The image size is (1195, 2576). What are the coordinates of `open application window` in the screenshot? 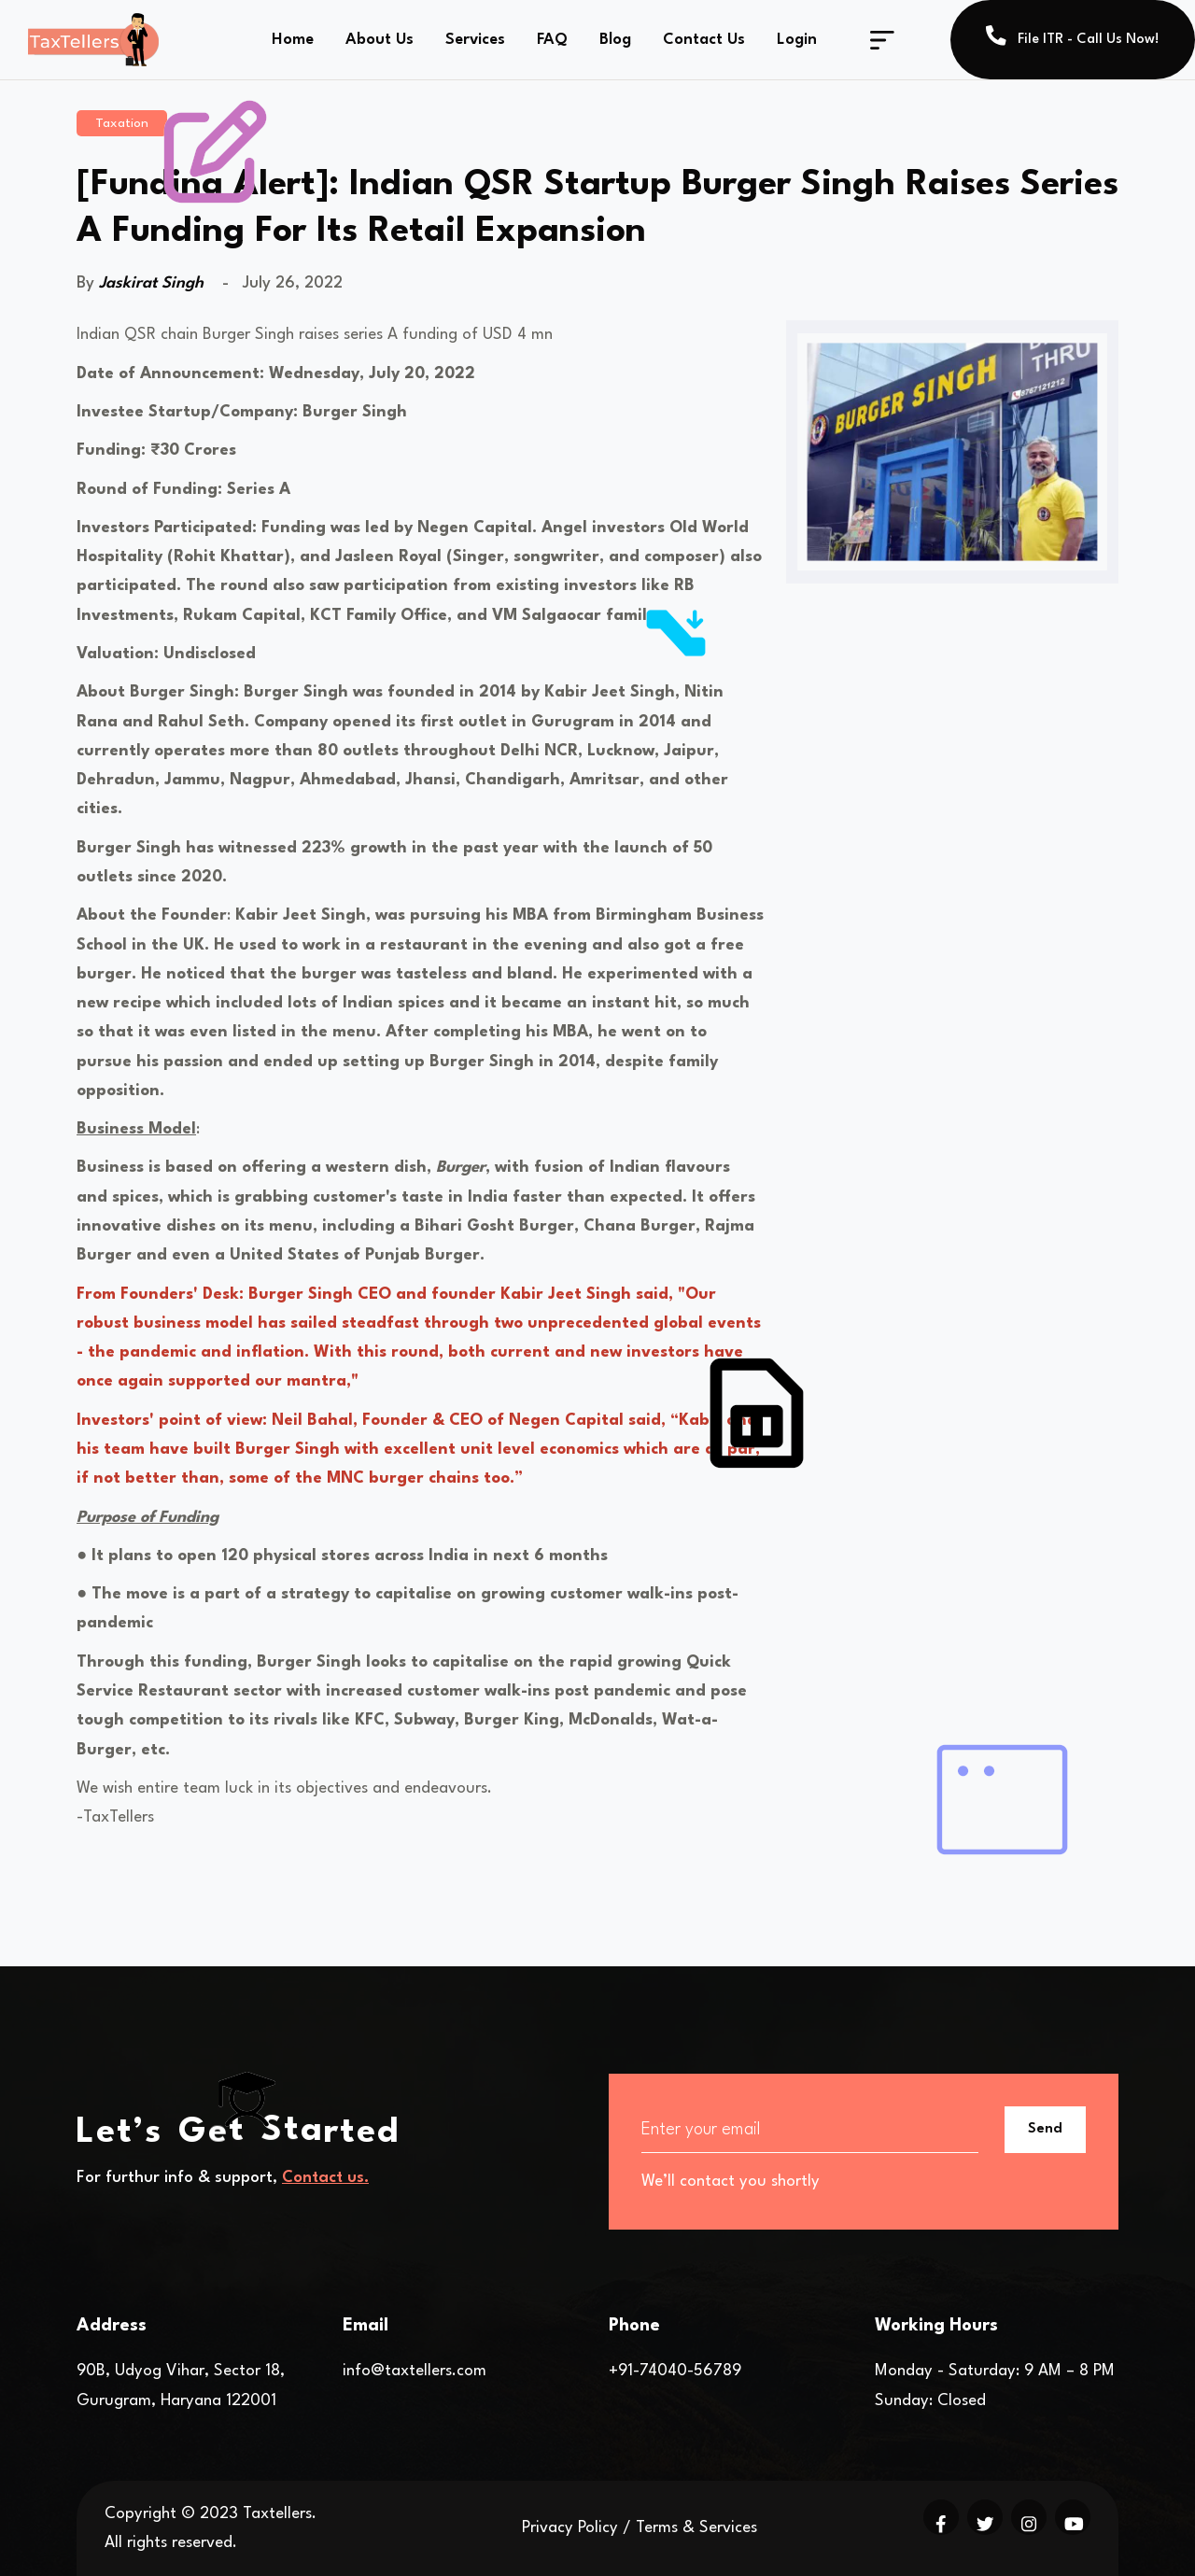 It's located at (1002, 1799).